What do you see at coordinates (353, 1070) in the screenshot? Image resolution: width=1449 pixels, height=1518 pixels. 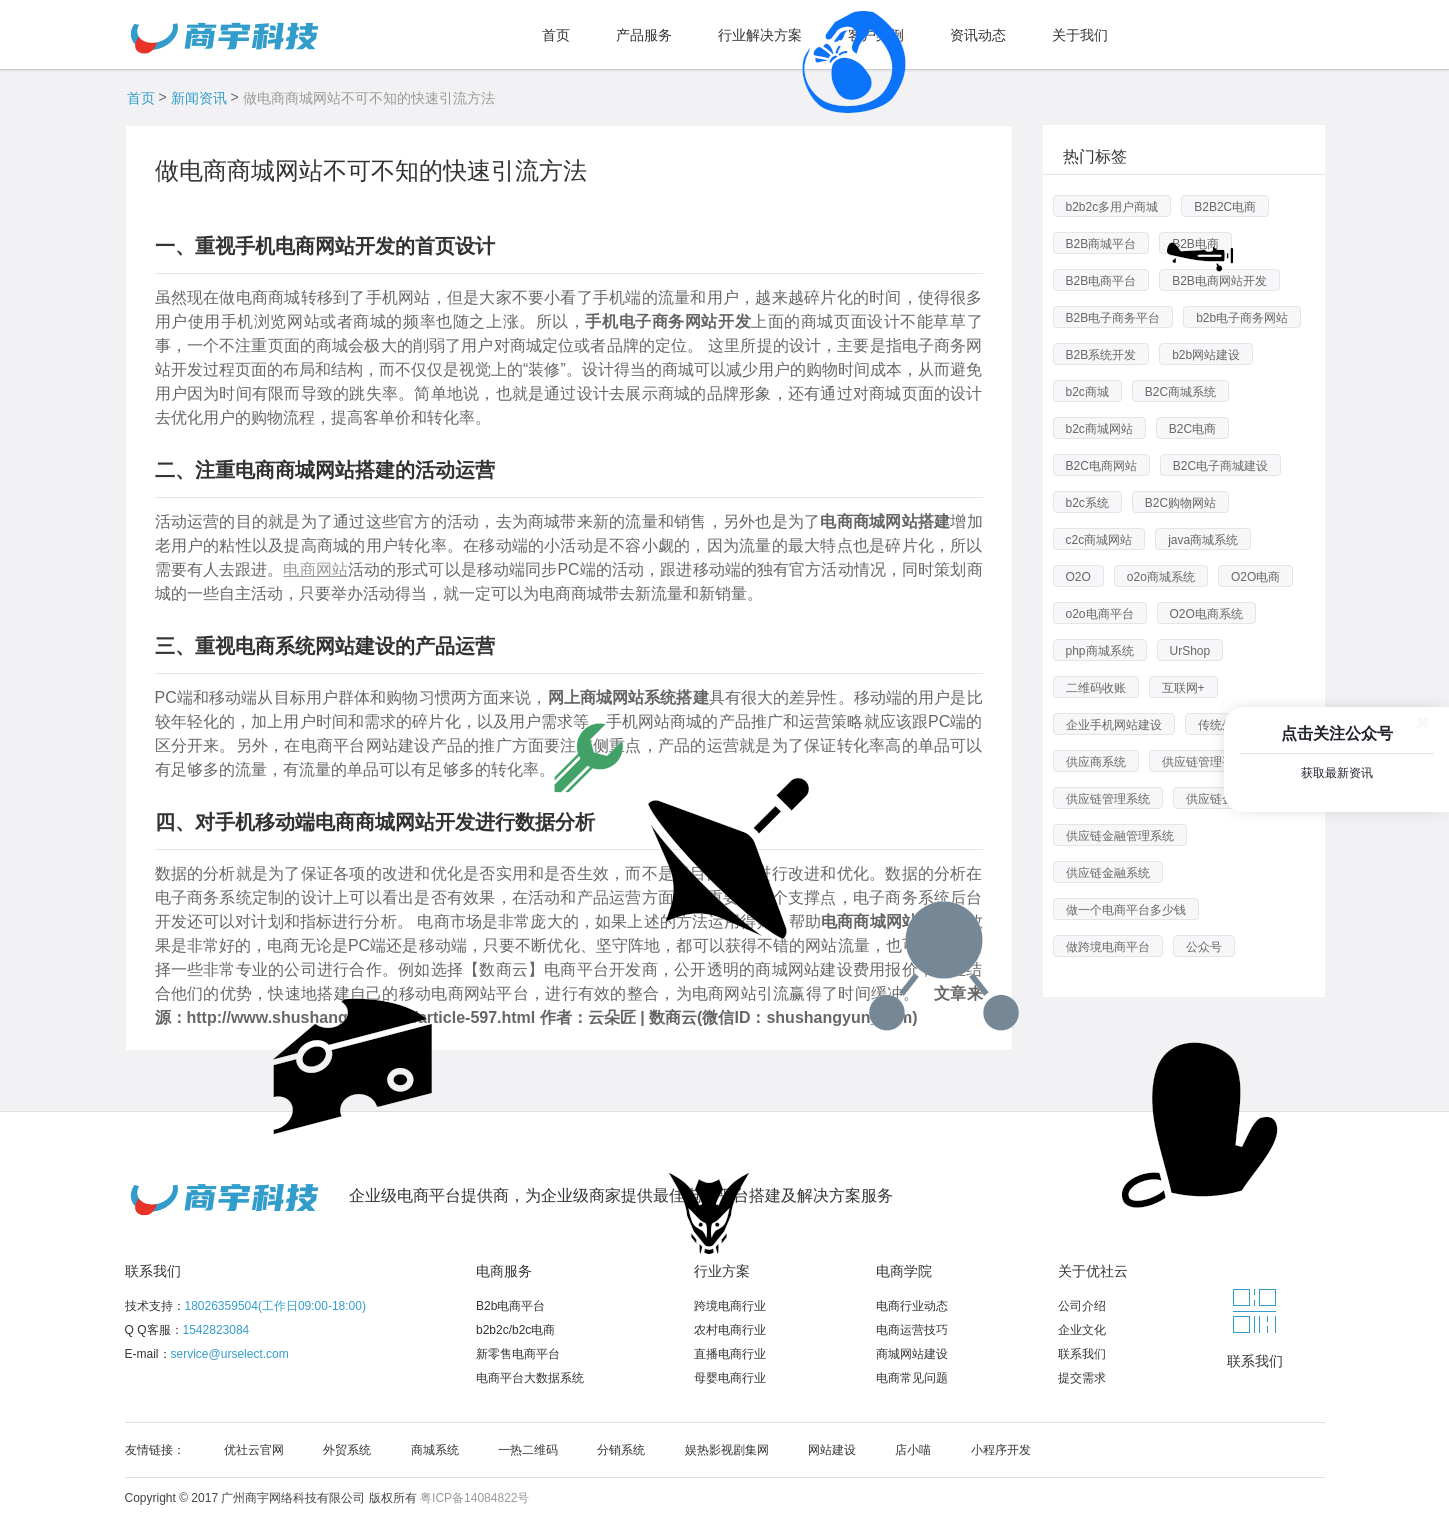 I see `cheese or dairy food item in a game inventory` at bounding box center [353, 1070].